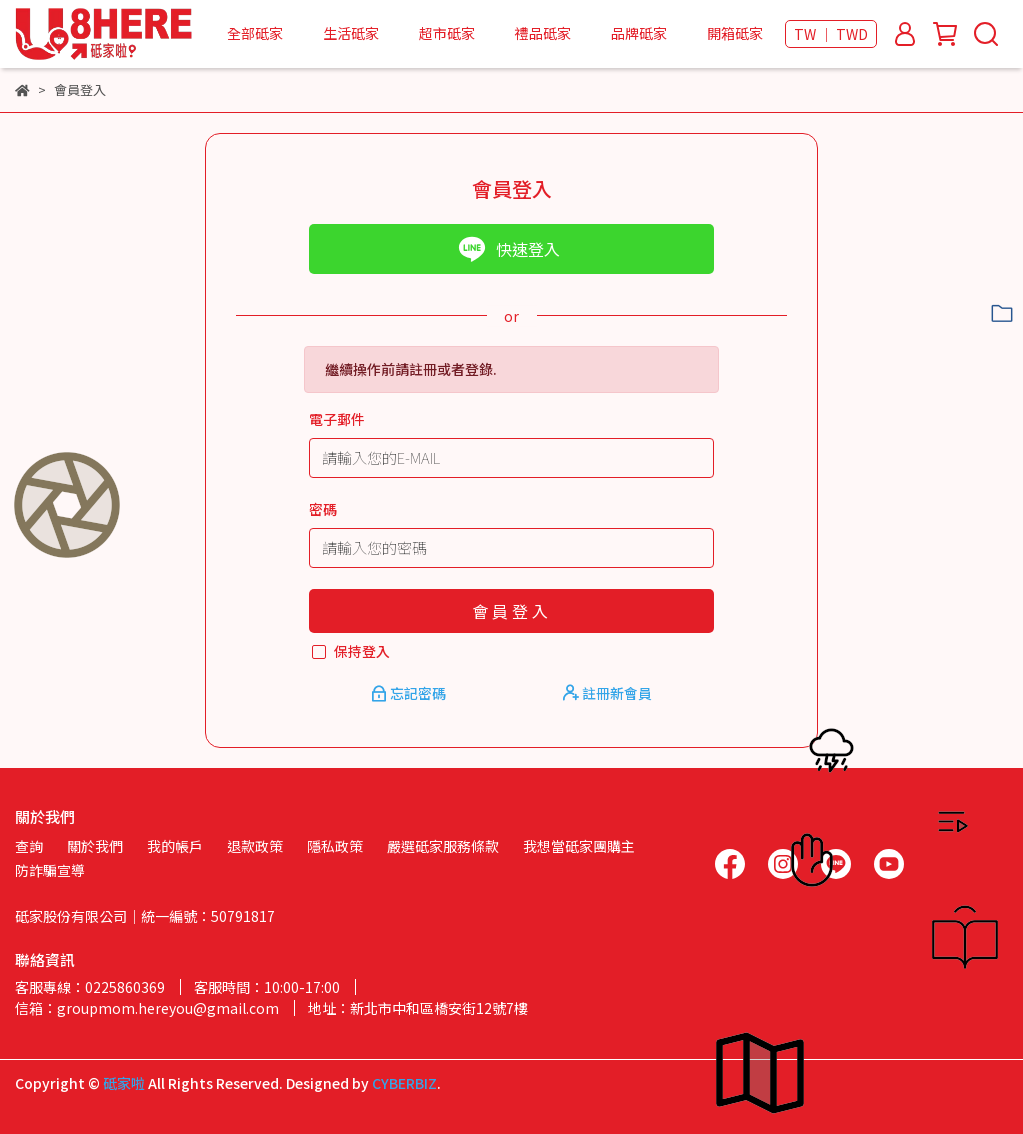 The width and height of the screenshot is (1023, 1134). I want to click on indicates thunderstorm weather conditions, so click(831, 750).